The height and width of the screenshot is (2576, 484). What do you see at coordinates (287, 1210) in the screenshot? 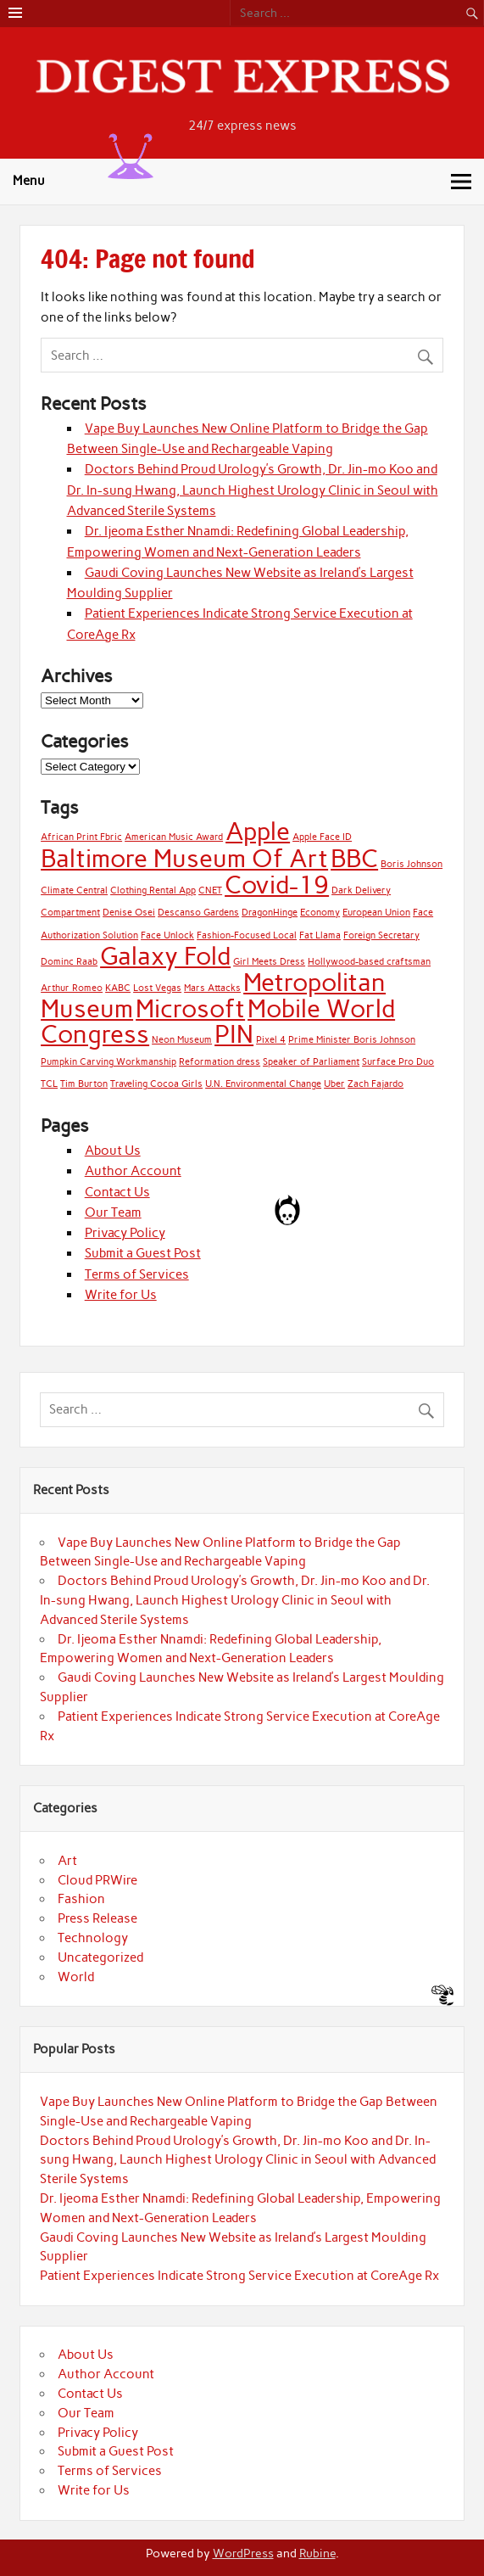
I see `indicates danger or hazard warning in game` at bounding box center [287, 1210].